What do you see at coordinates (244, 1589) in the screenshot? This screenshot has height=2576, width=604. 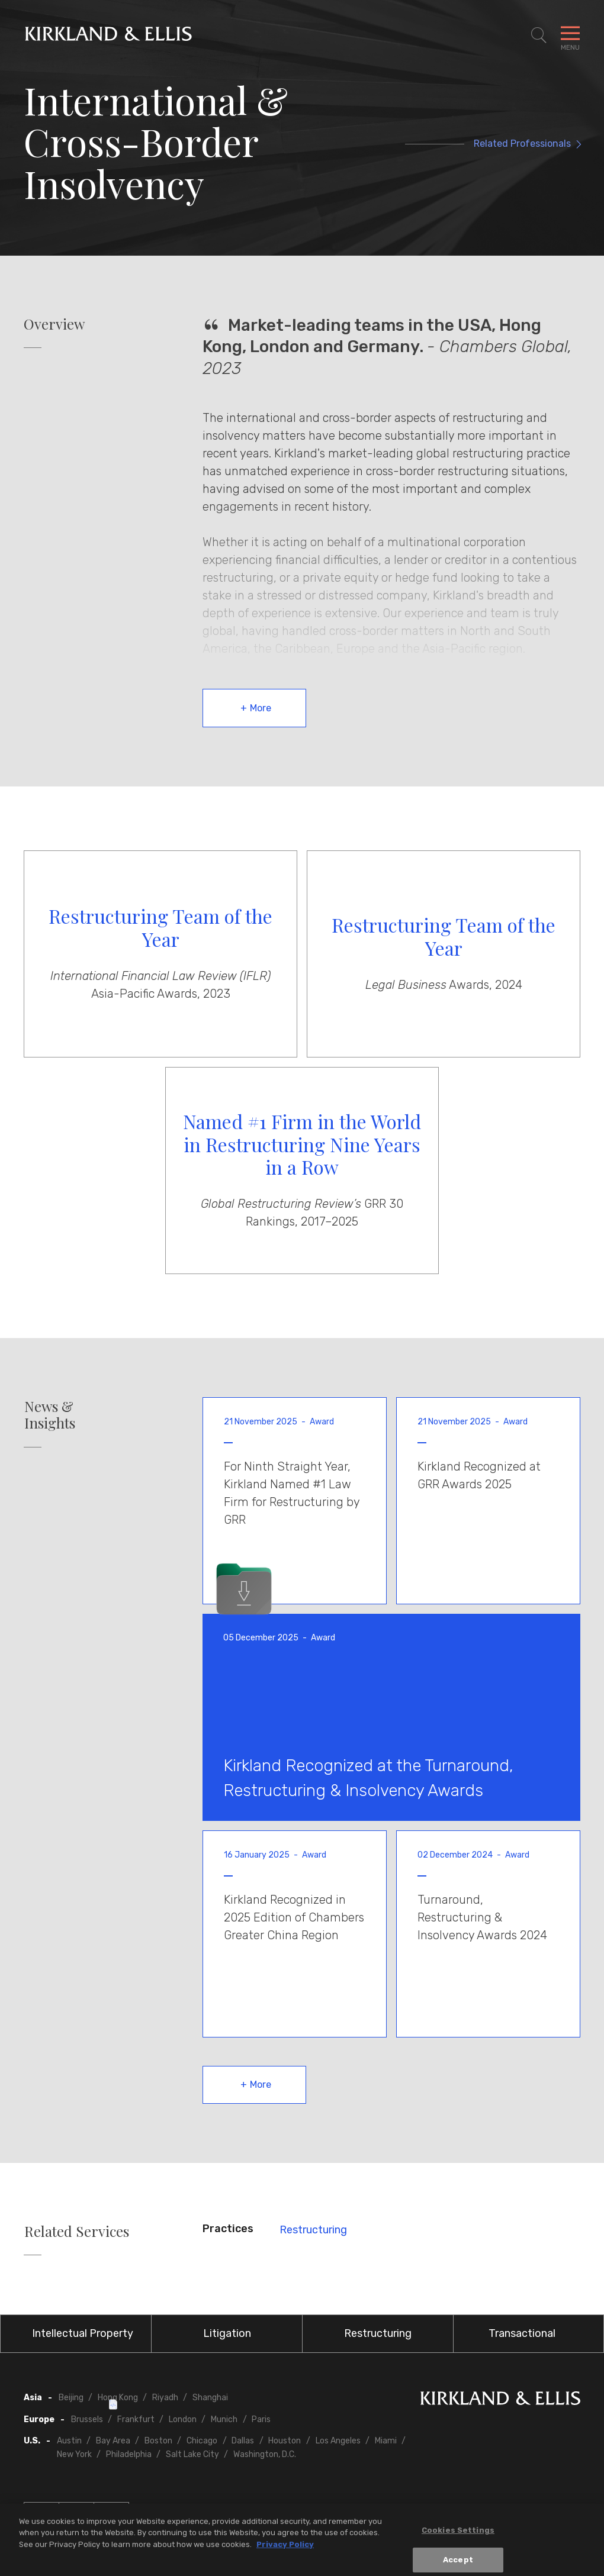 I see `open your downloads folder` at bounding box center [244, 1589].